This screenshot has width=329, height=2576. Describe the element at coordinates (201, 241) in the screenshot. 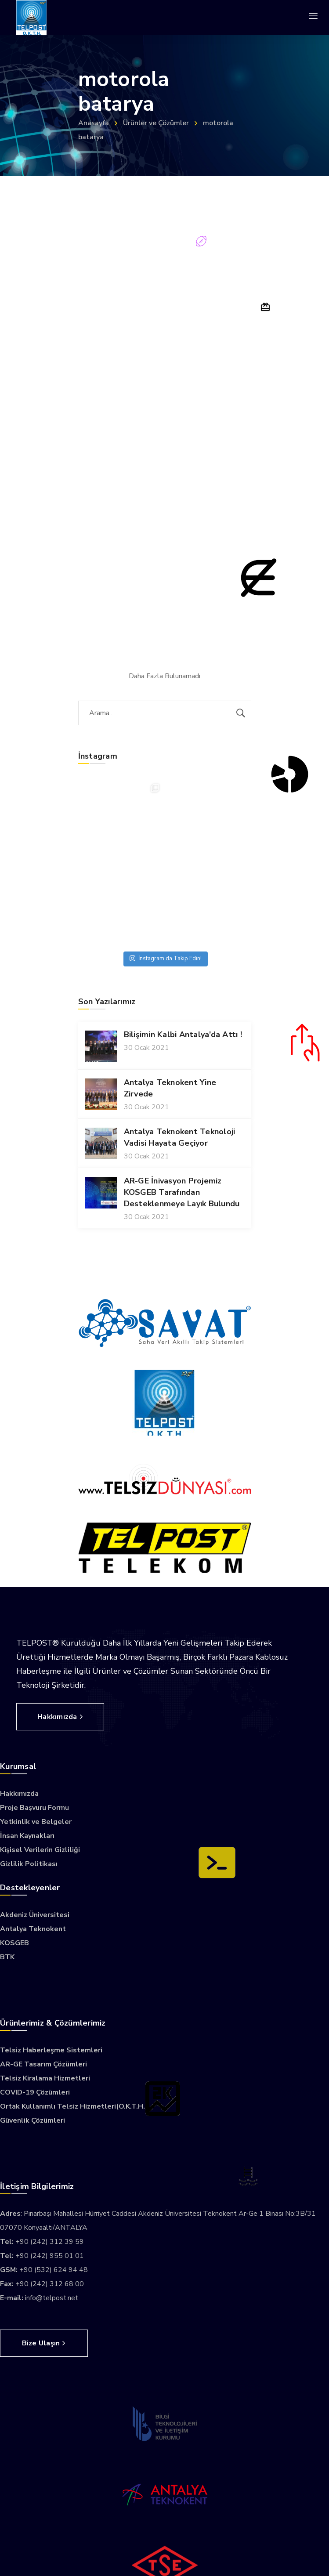

I see `access sports scores and updates` at that location.